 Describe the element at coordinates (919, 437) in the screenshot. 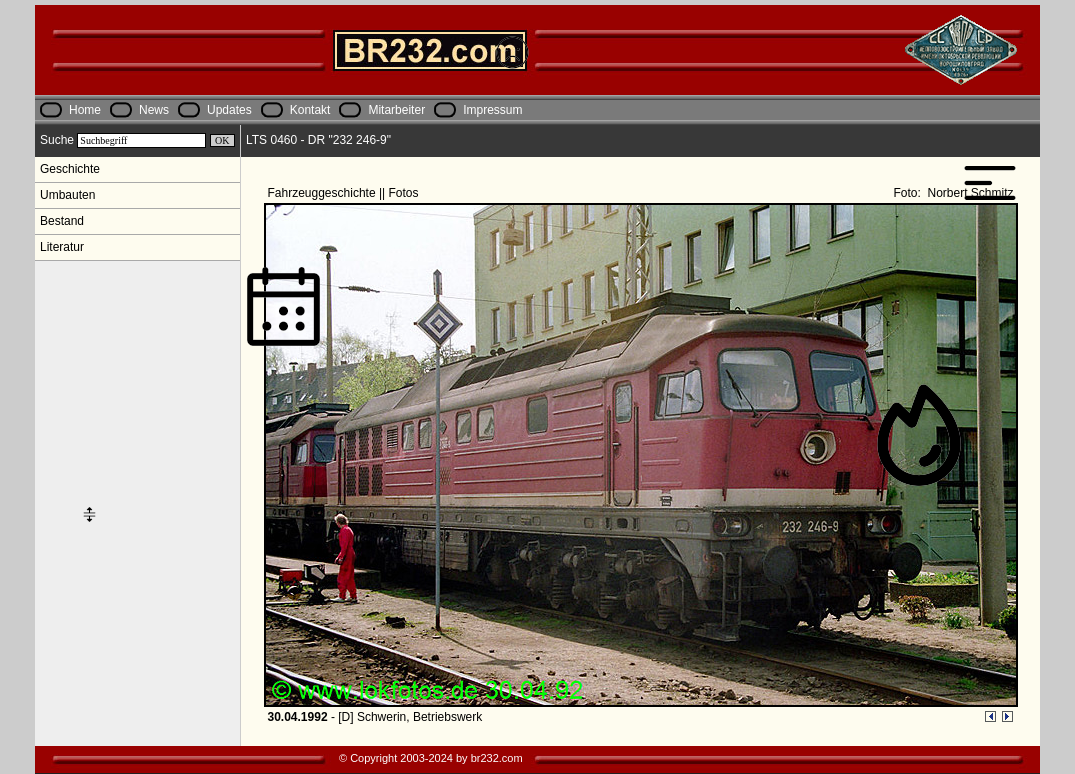

I see `indicates trending or popular content` at that location.